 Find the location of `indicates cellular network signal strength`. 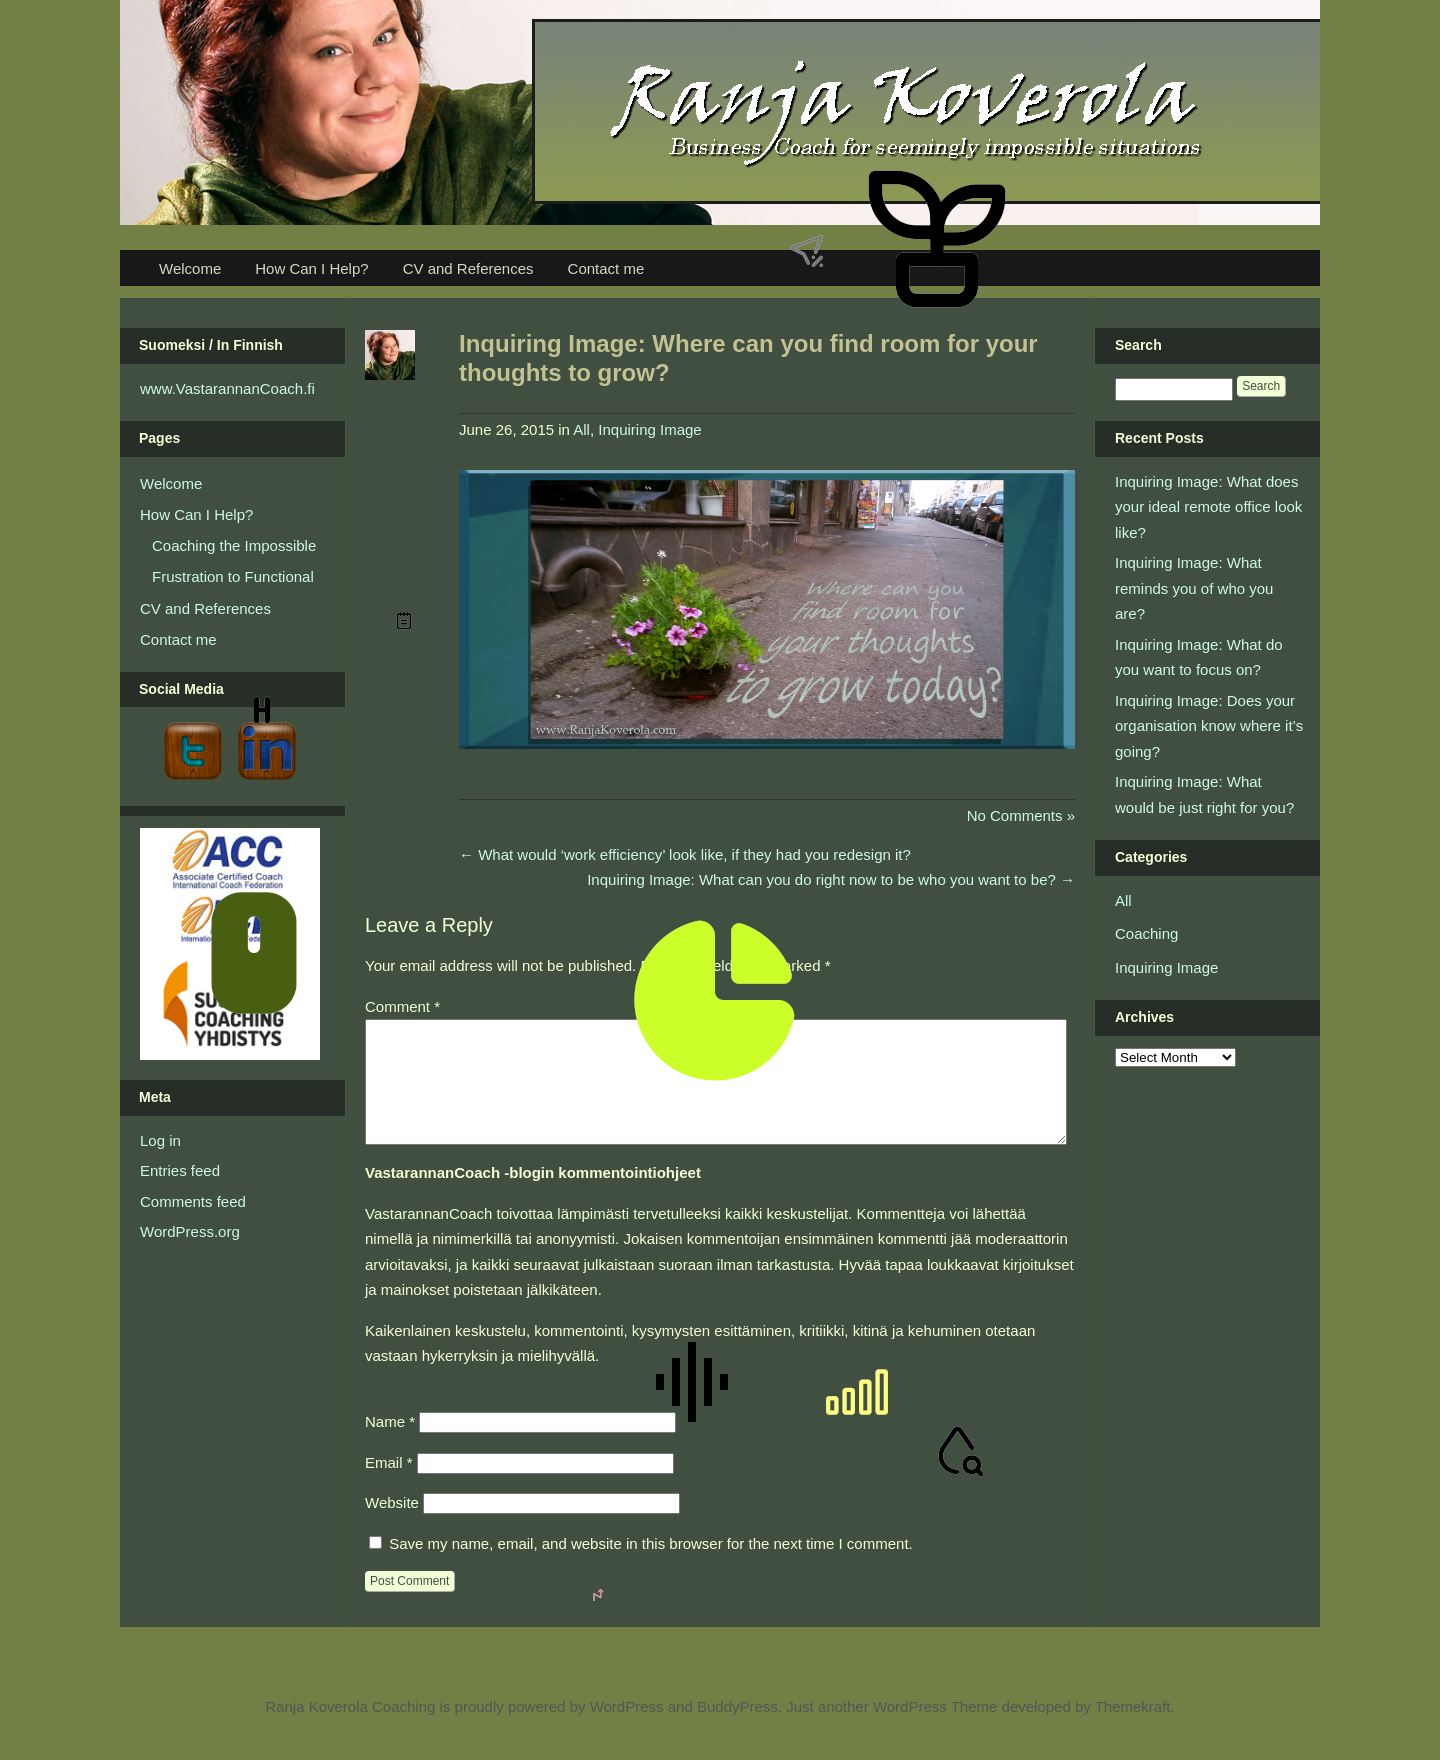

indicates cellular network signal strength is located at coordinates (857, 1392).